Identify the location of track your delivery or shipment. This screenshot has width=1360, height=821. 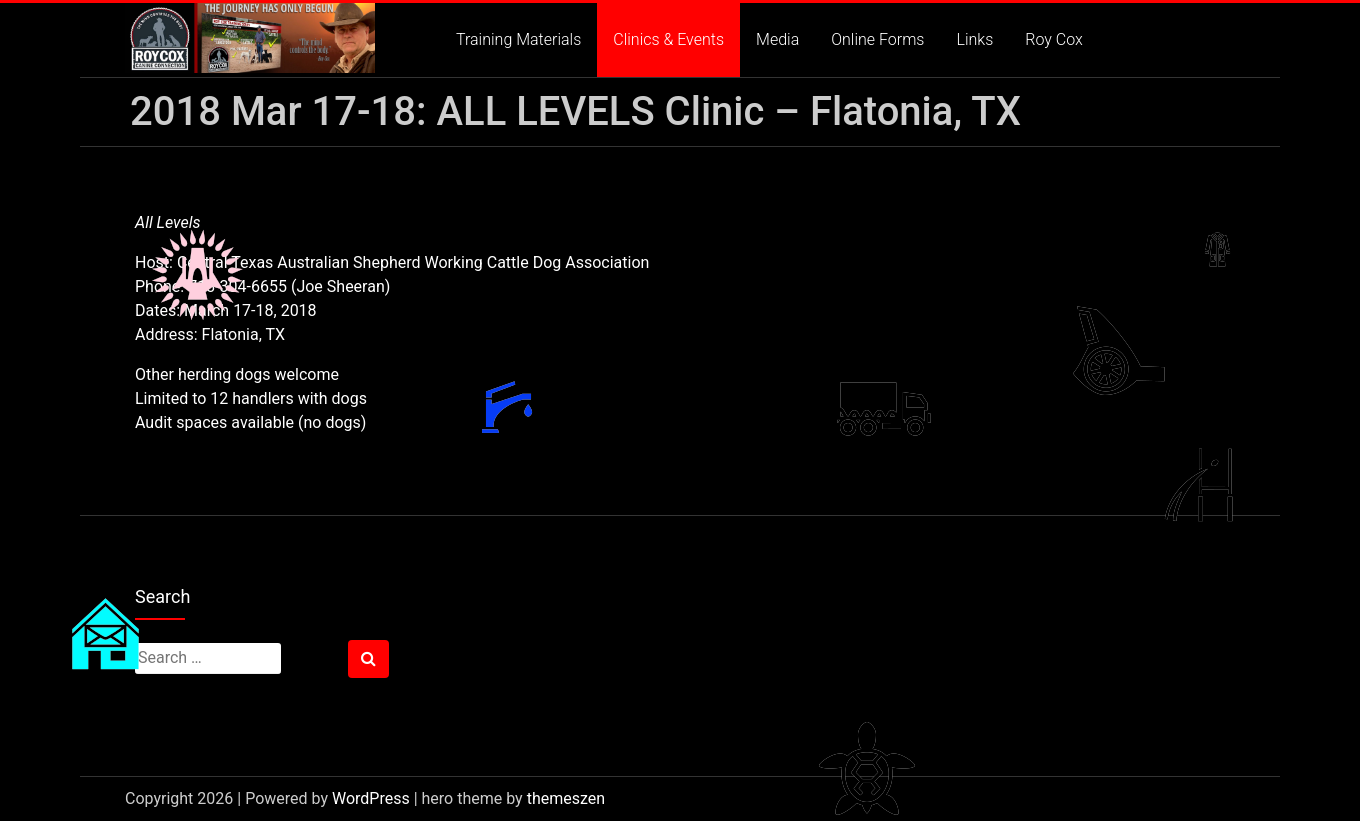
(884, 409).